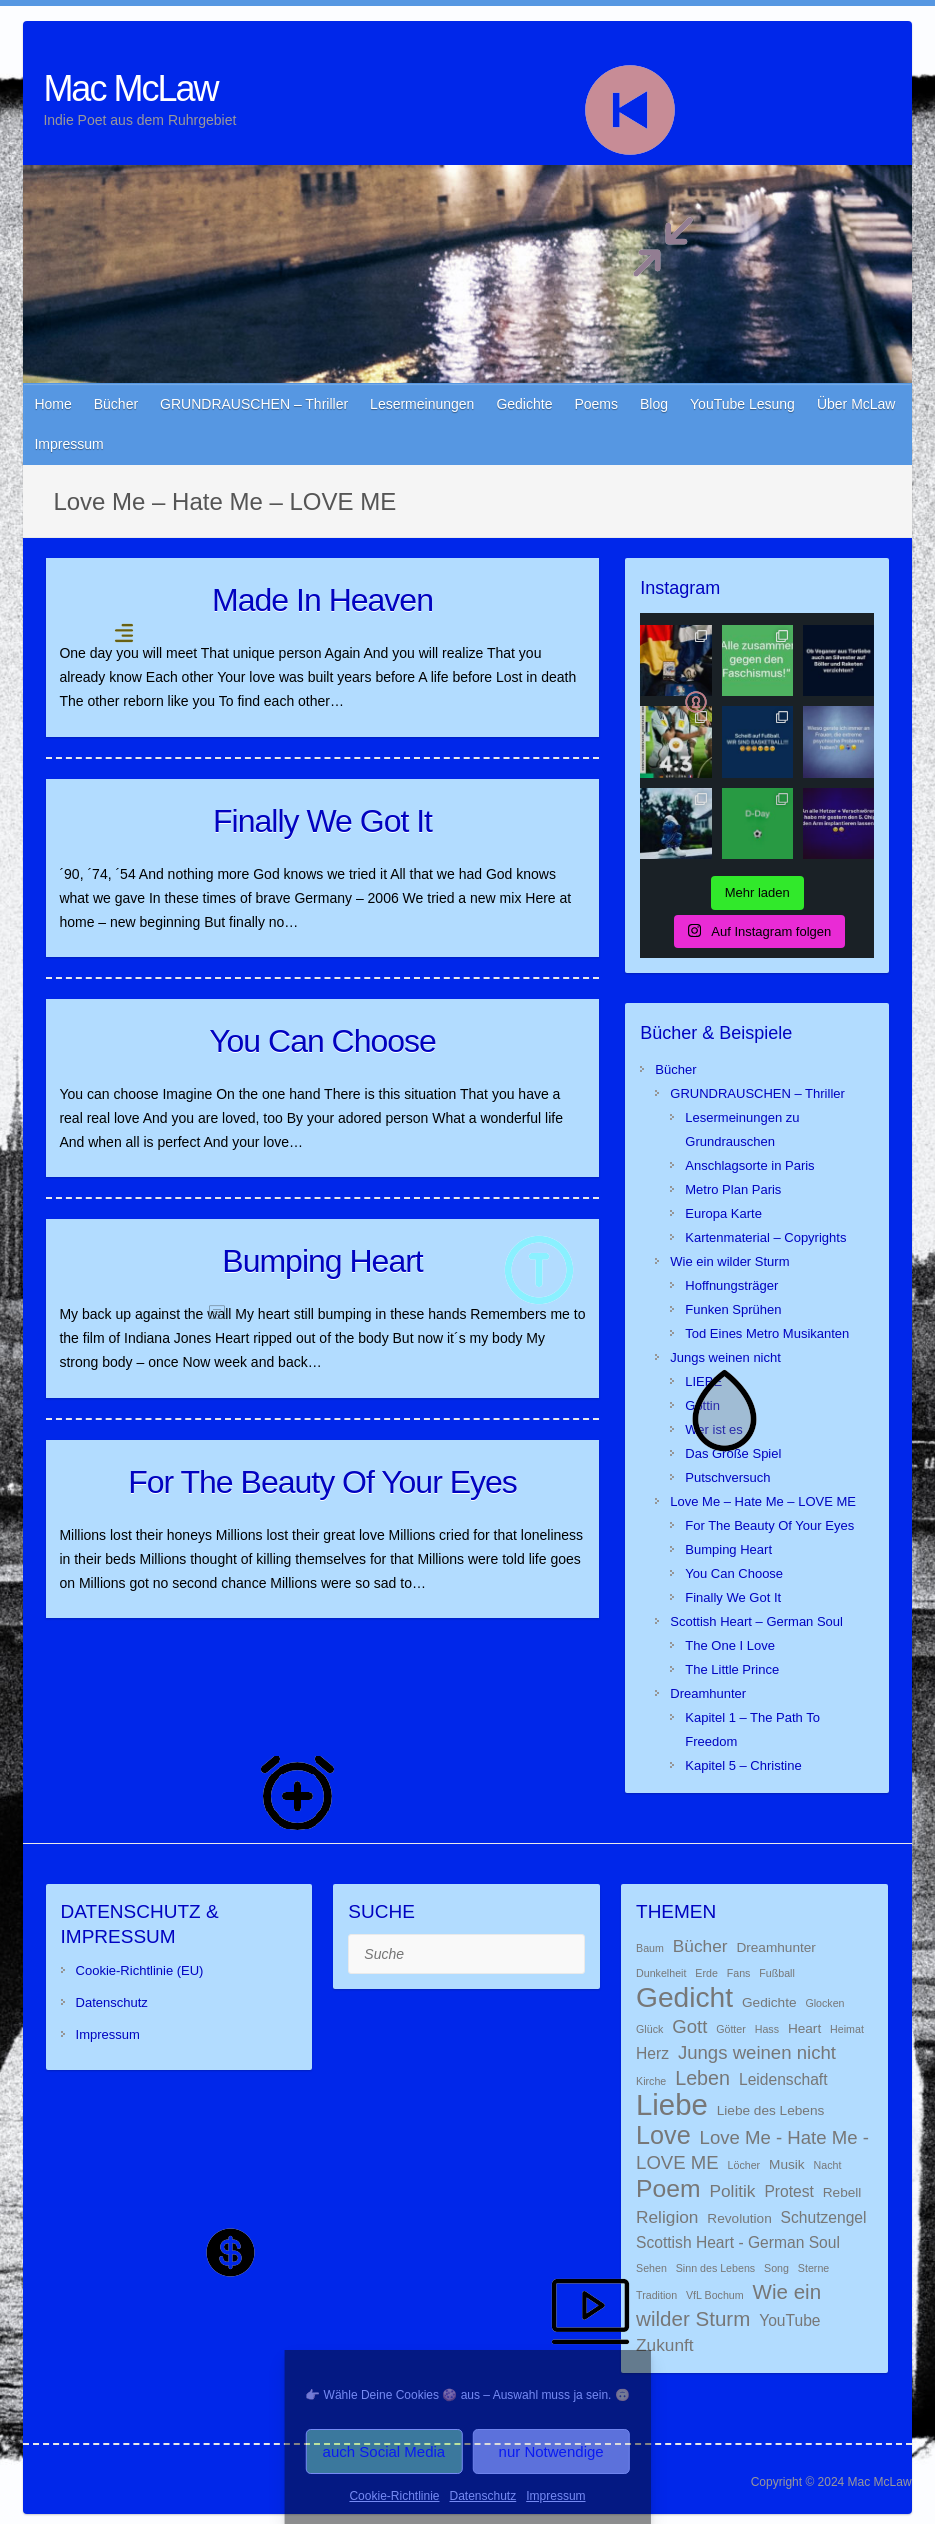  I want to click on minimize or collapse the current window, so click(663, 247).